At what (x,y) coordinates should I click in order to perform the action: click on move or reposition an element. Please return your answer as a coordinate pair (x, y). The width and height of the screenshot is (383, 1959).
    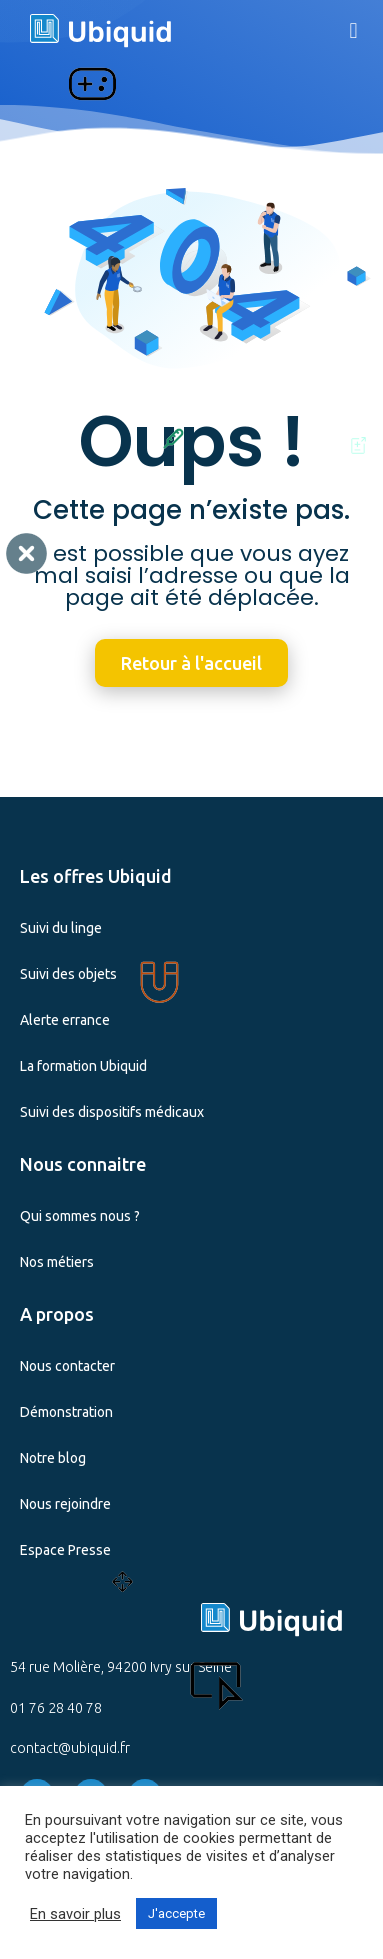
    Looking at the image, I should click on (122, 1582).